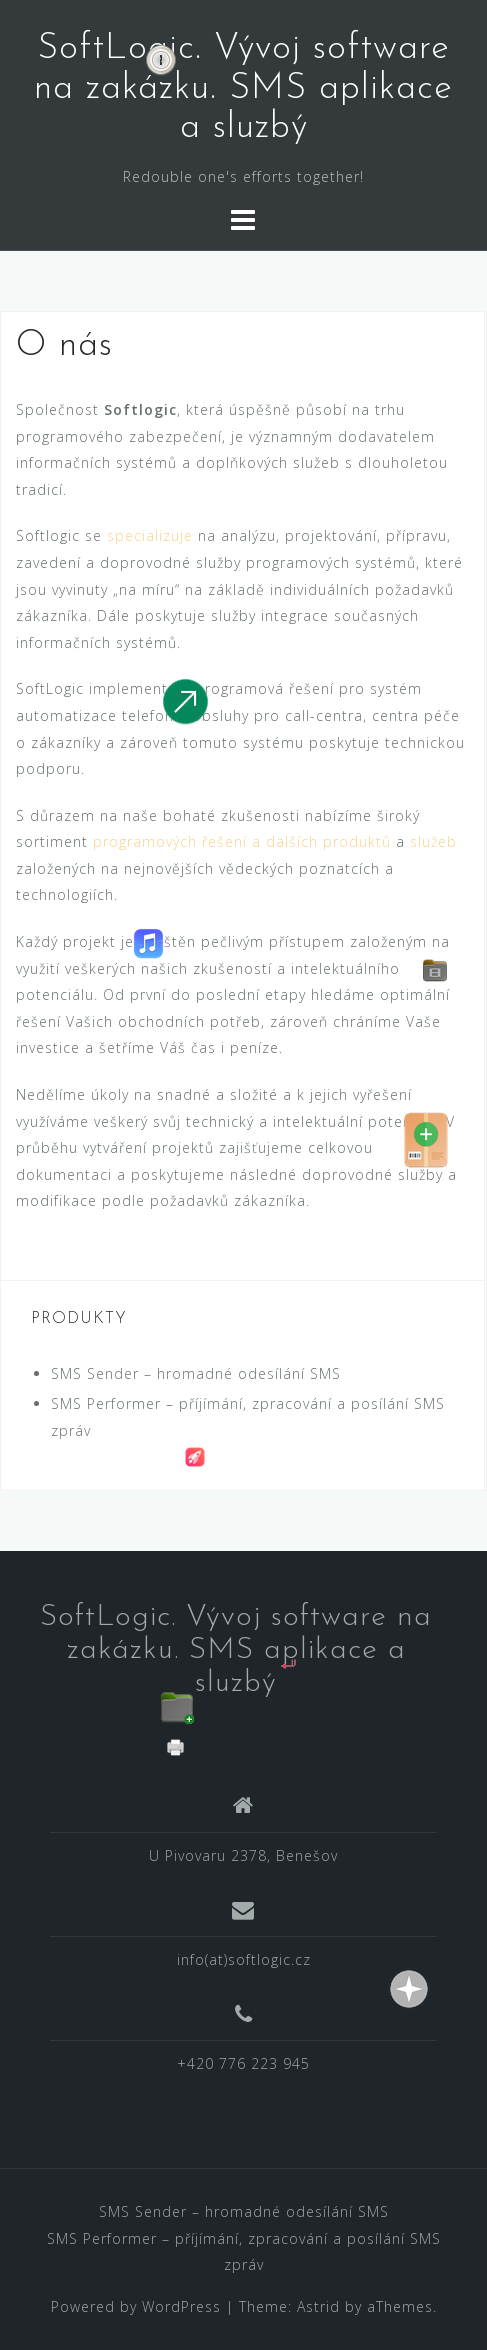 The height and width of the screenshot is (2350, 487). Describe the element at coordinates (177, 1707) in the screenshot. I see `create a new folder` at that location.